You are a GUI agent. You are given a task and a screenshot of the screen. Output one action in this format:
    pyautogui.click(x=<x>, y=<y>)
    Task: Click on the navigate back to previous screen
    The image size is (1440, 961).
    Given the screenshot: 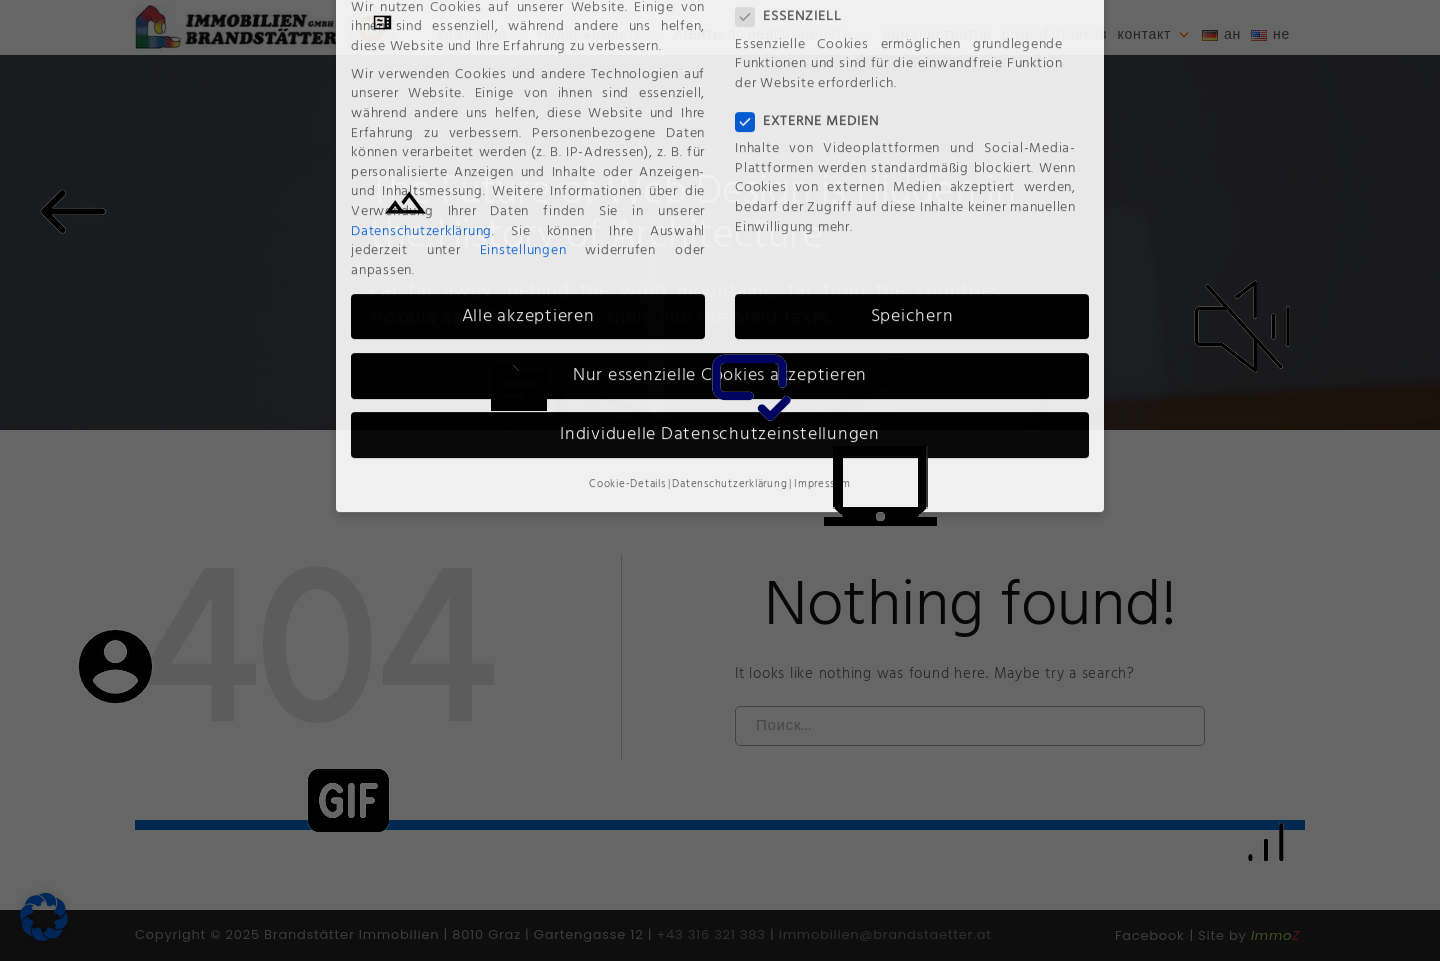 What is the action you would take?
    pyautogui.click(x=72, y=211)
    